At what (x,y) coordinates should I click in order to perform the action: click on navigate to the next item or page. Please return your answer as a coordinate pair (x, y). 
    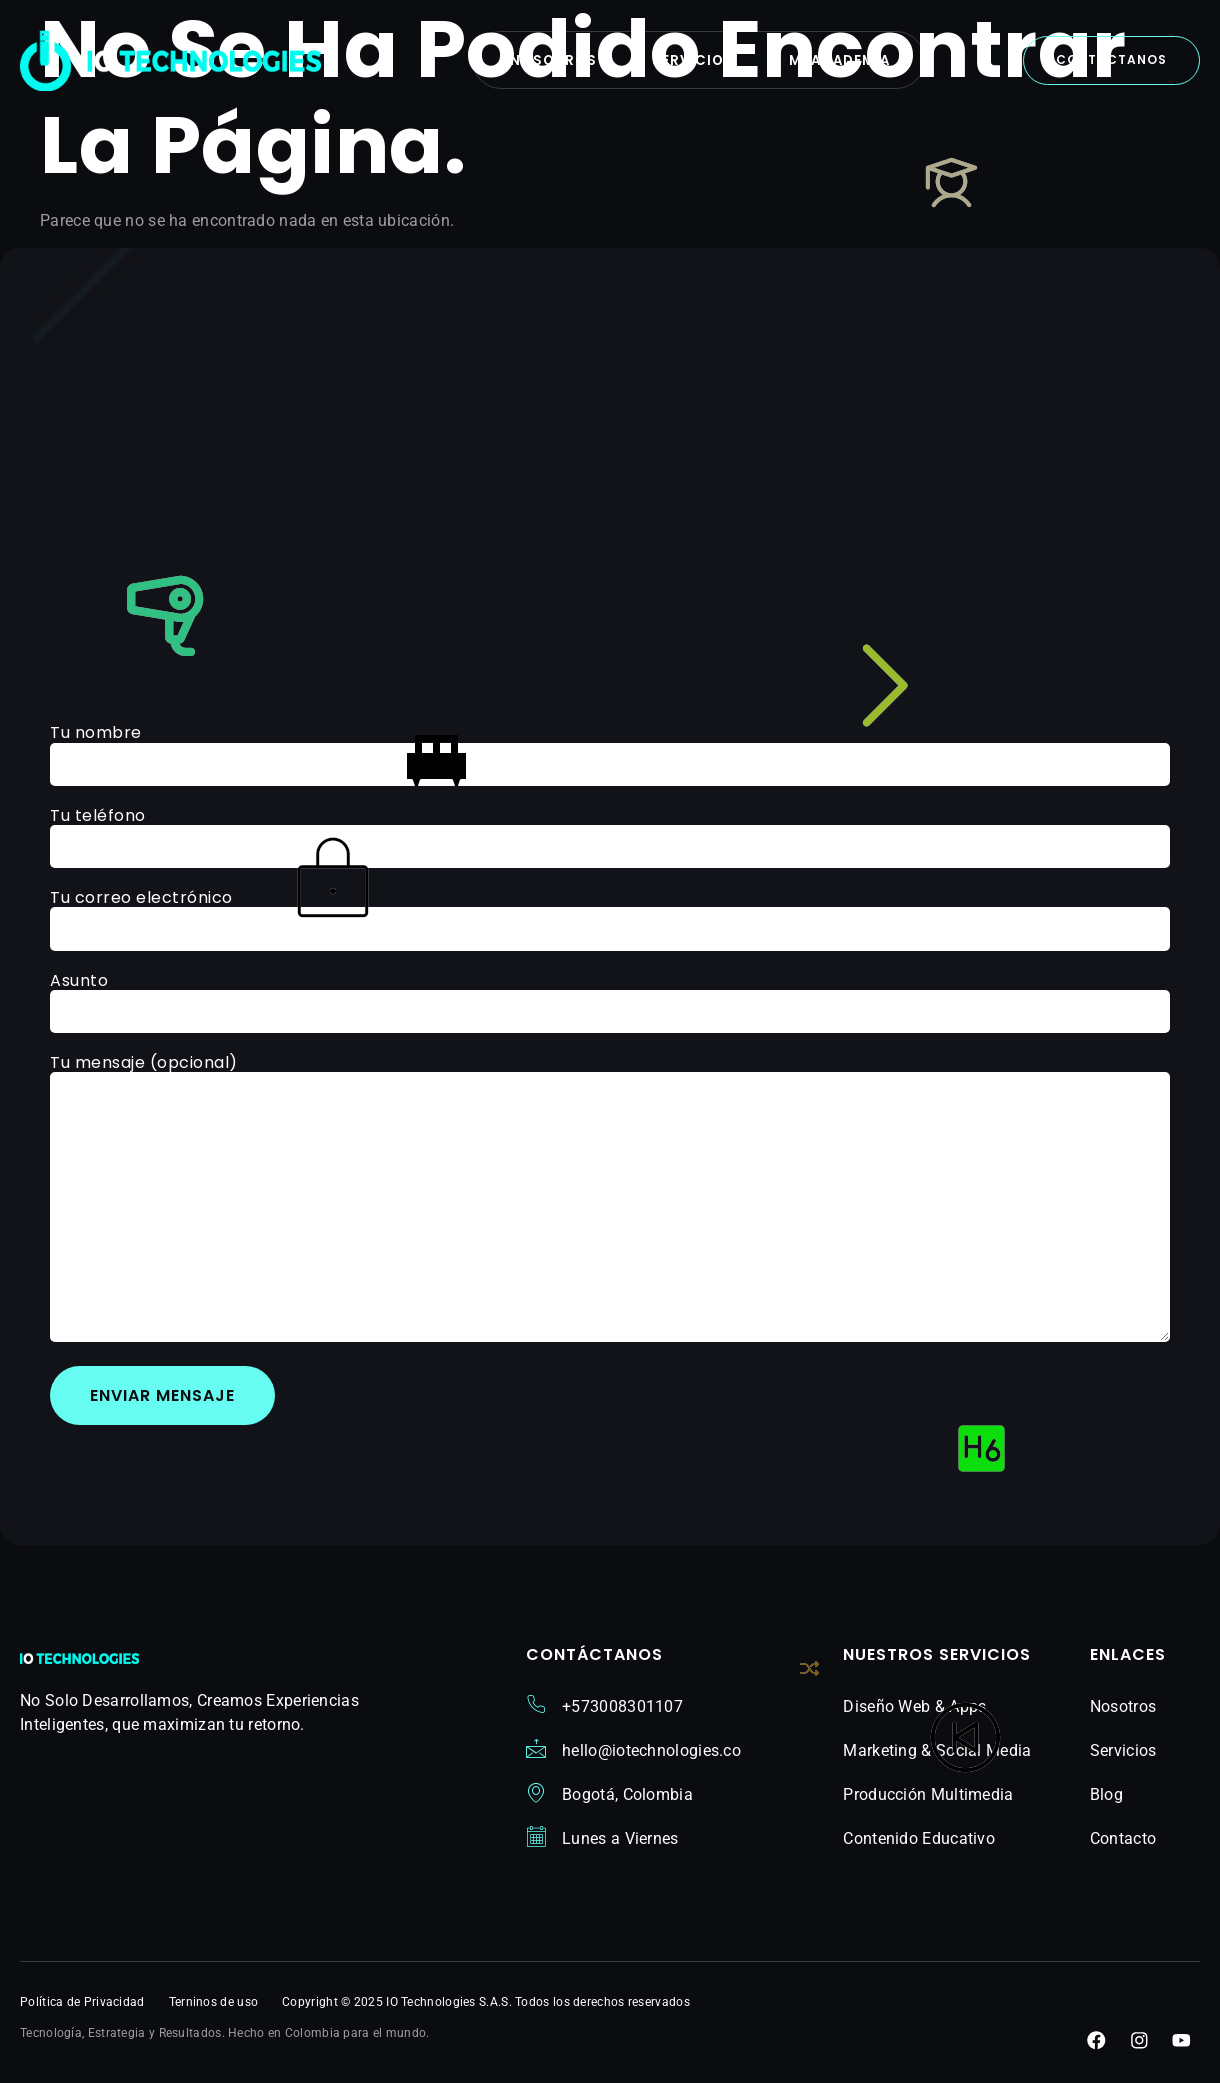
    Looking at the image, I should click on (881, 685).